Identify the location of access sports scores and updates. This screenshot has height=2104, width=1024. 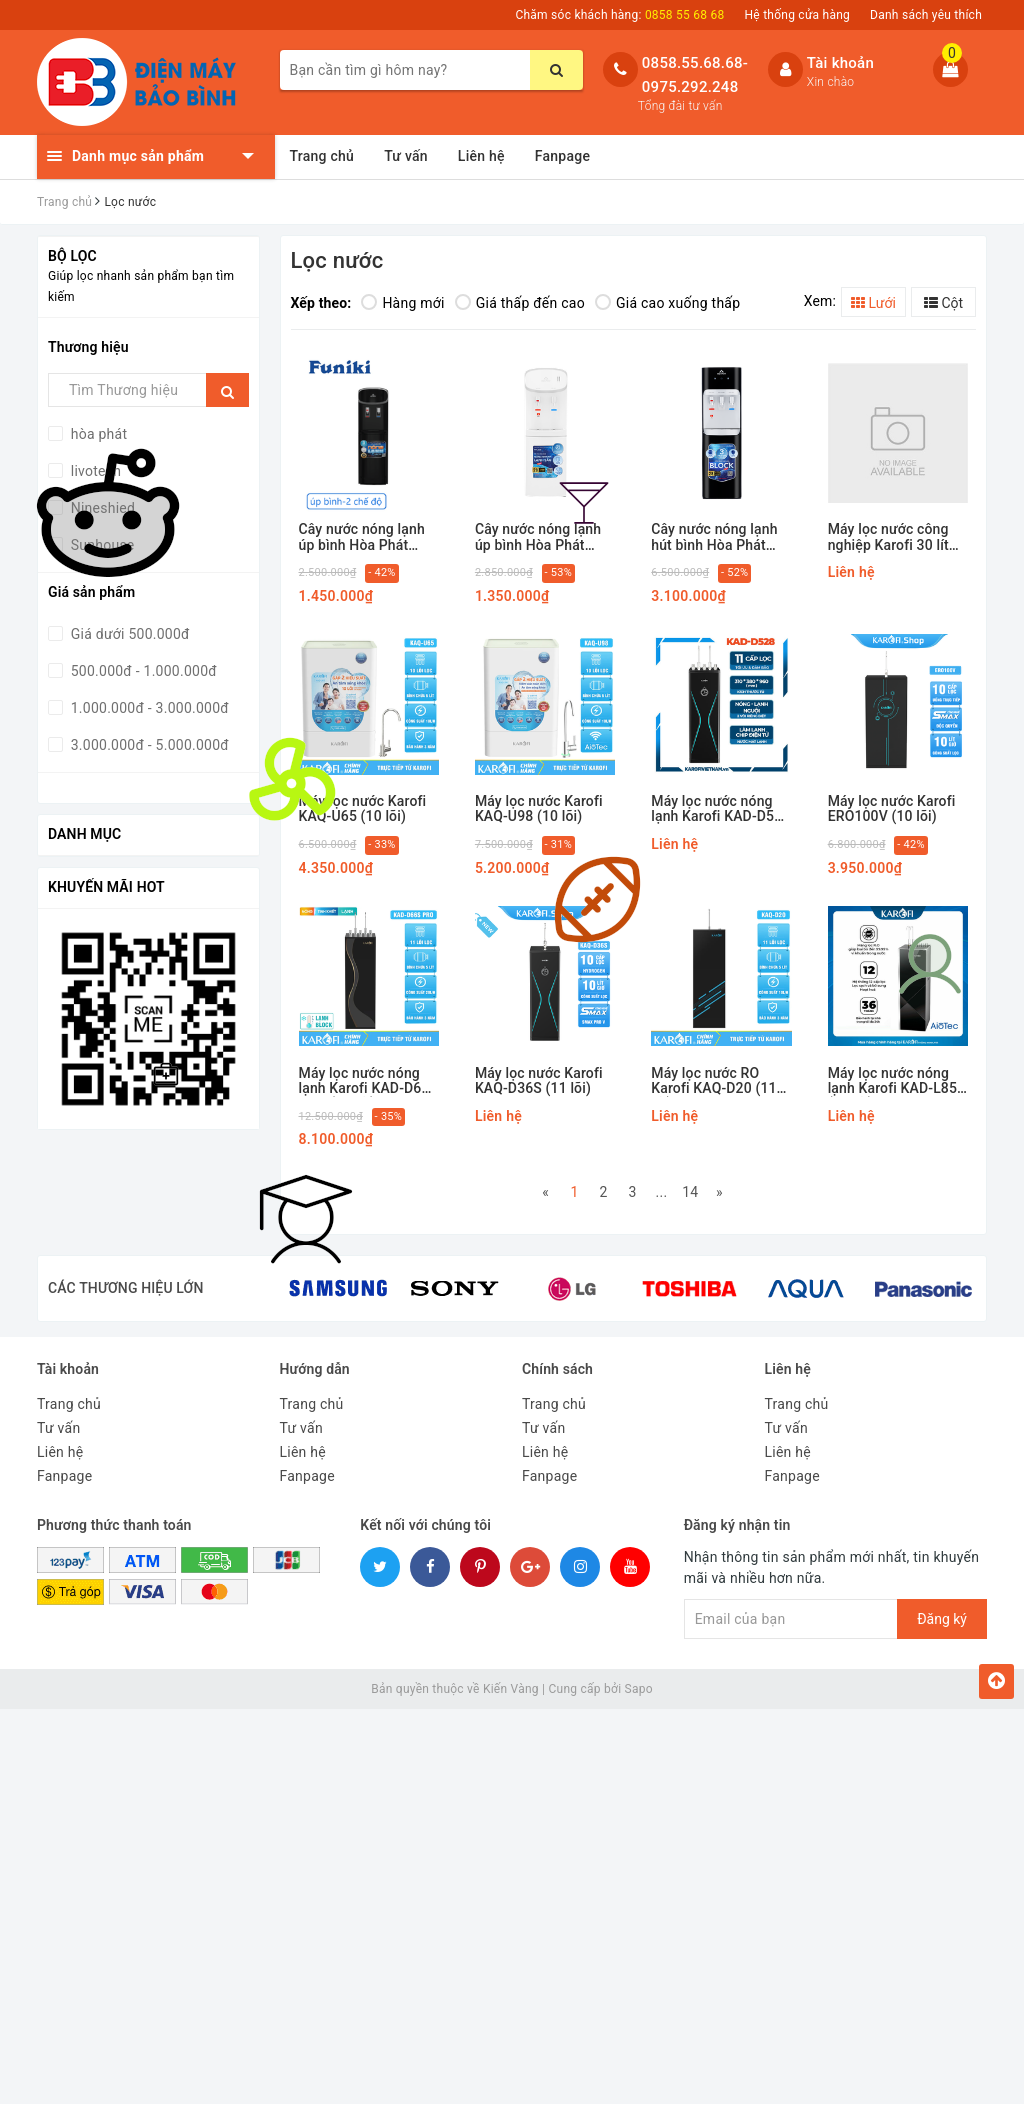
(597, 899).